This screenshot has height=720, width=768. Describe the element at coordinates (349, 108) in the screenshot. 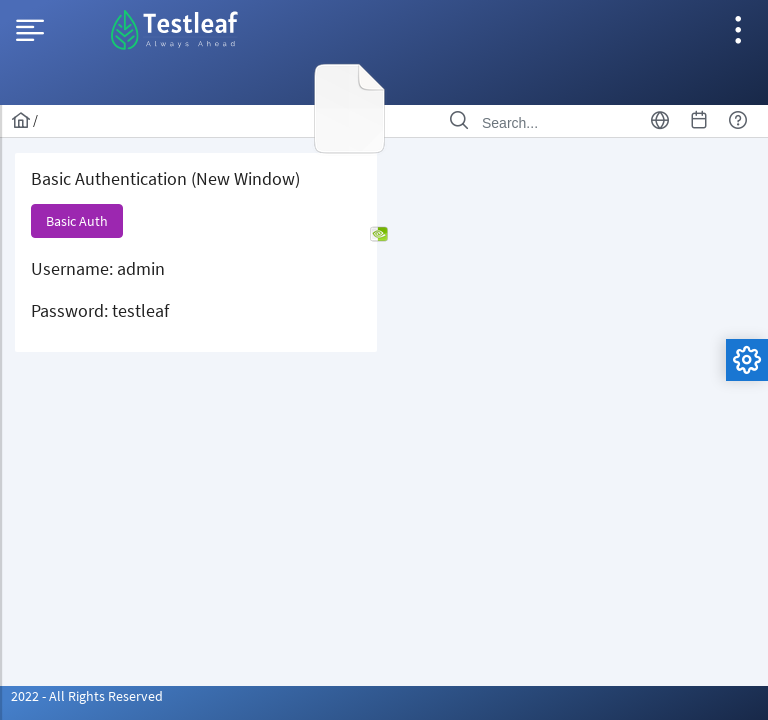

I see `an empty or blank document` at that location.